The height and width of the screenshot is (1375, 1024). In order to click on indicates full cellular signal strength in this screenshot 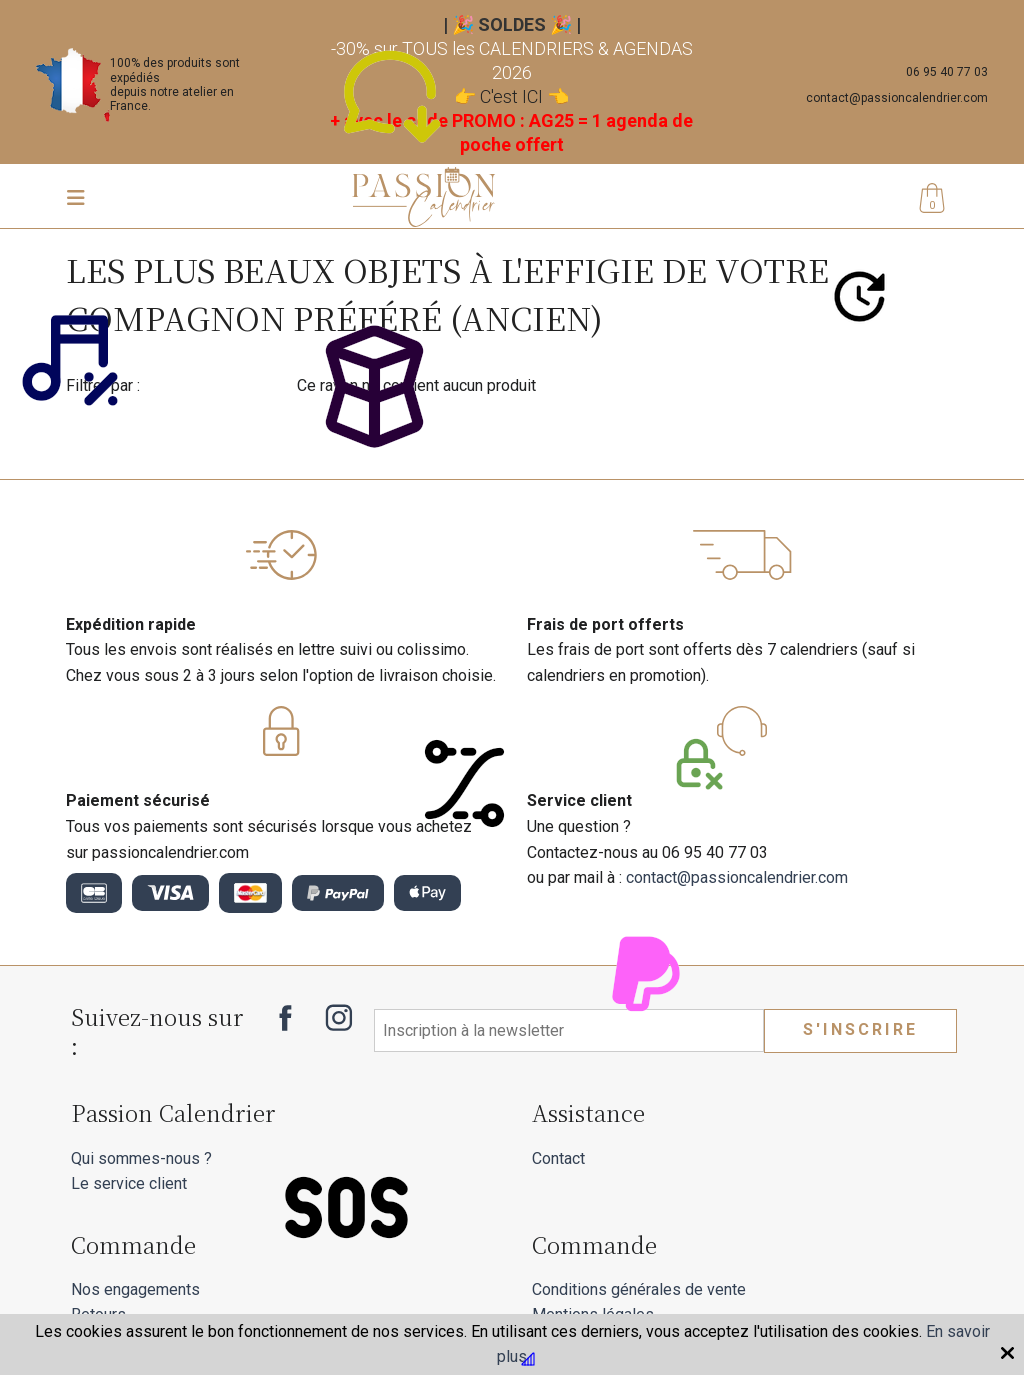, I will do `click(528, 1359)`.